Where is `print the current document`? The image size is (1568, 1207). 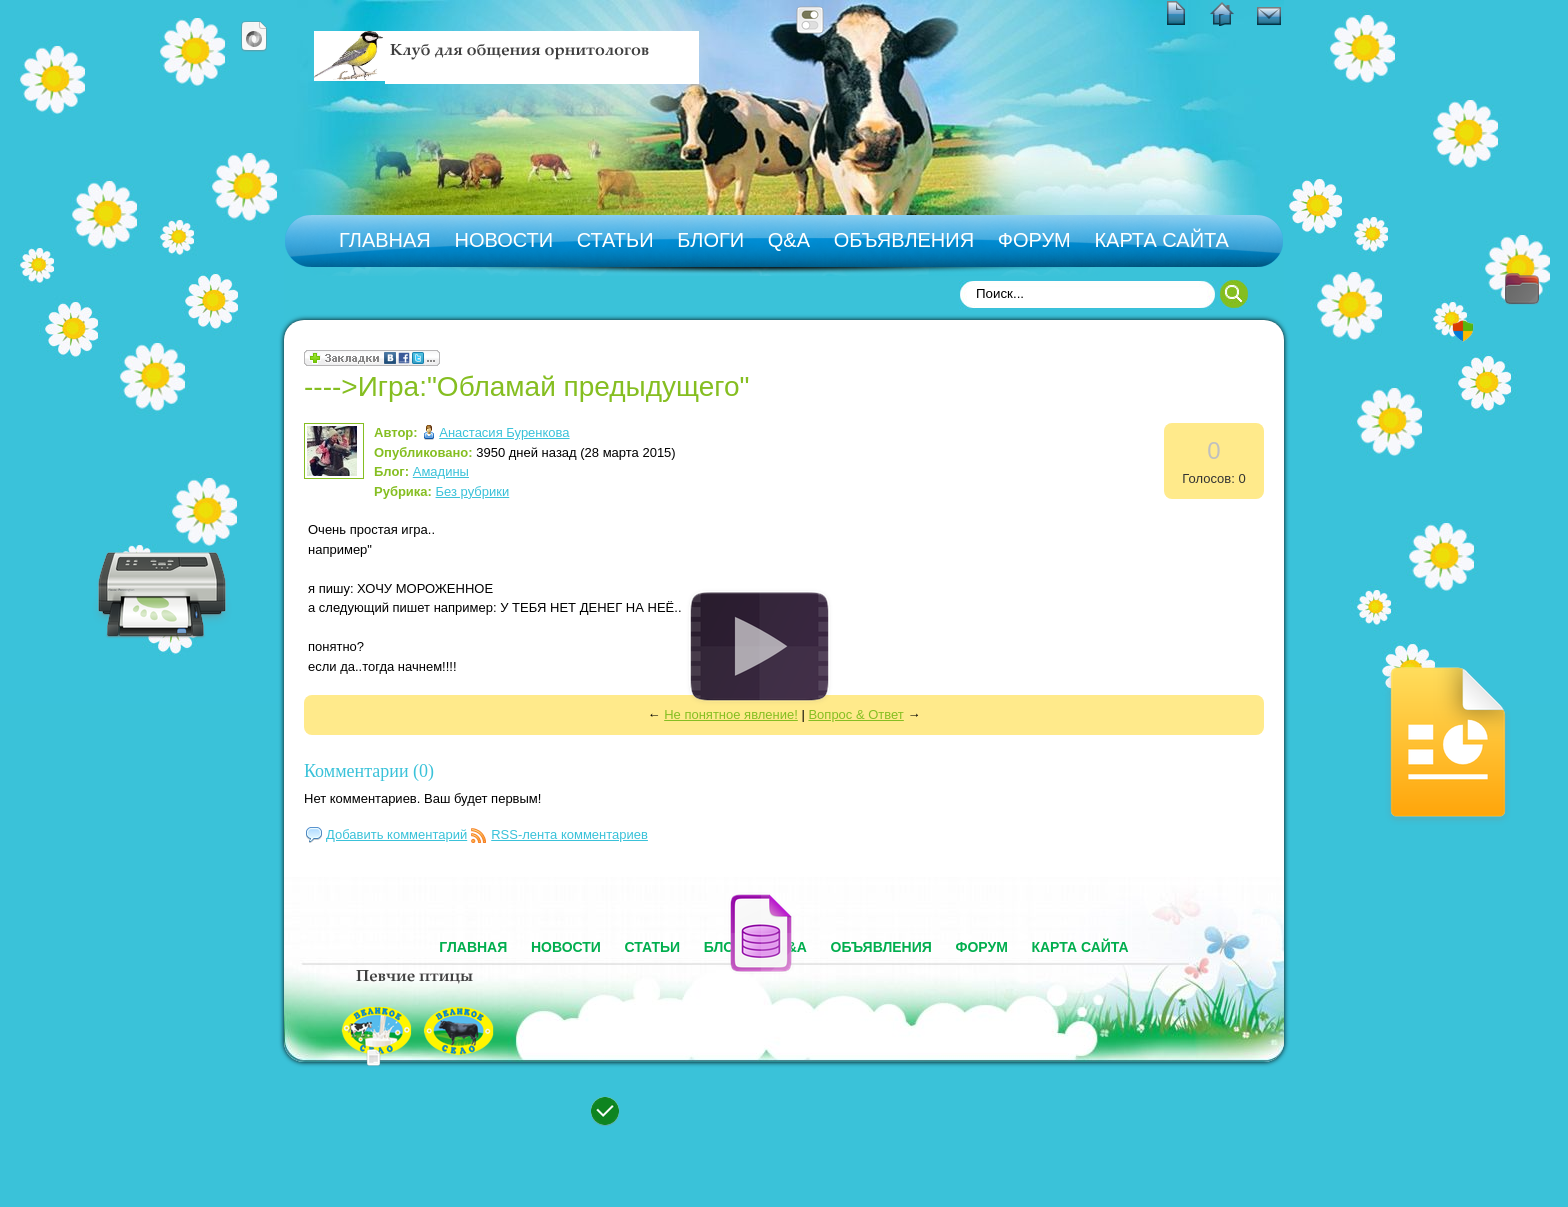
print the current document is located at coordinates (162, 592).